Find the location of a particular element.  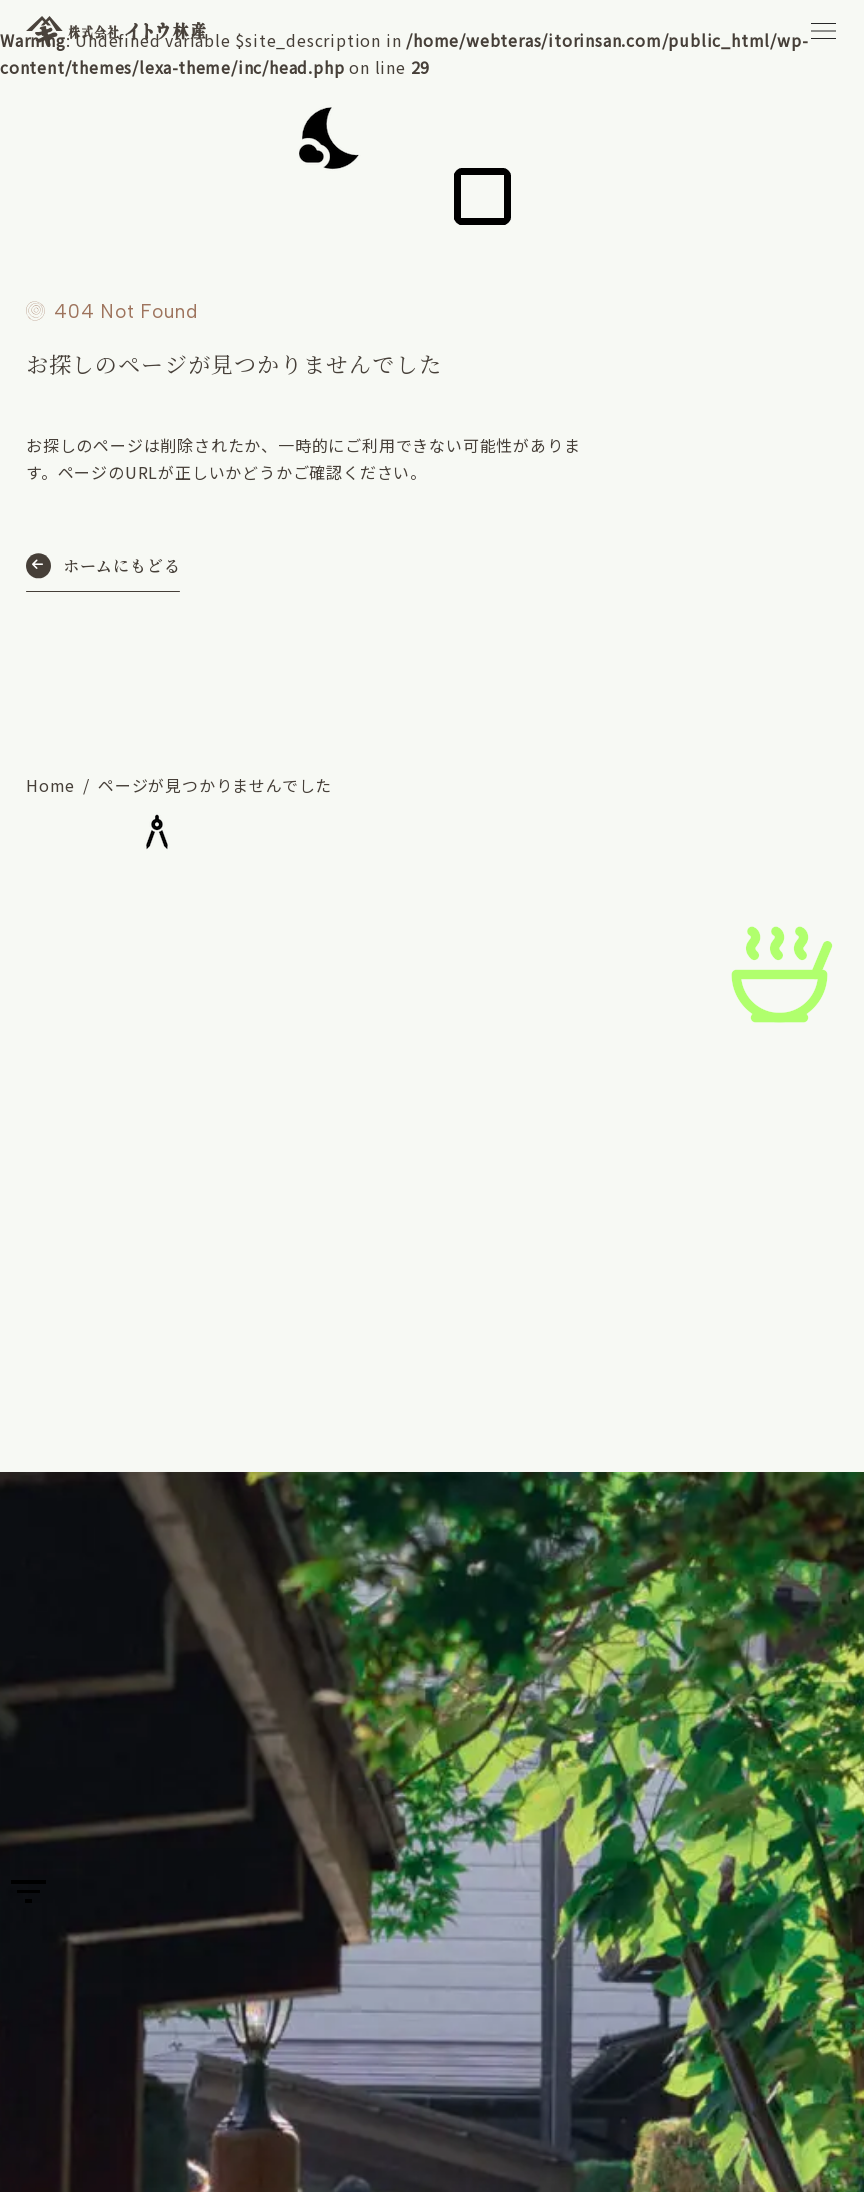

access architecture or design tools is located at coordinates (157, 832).